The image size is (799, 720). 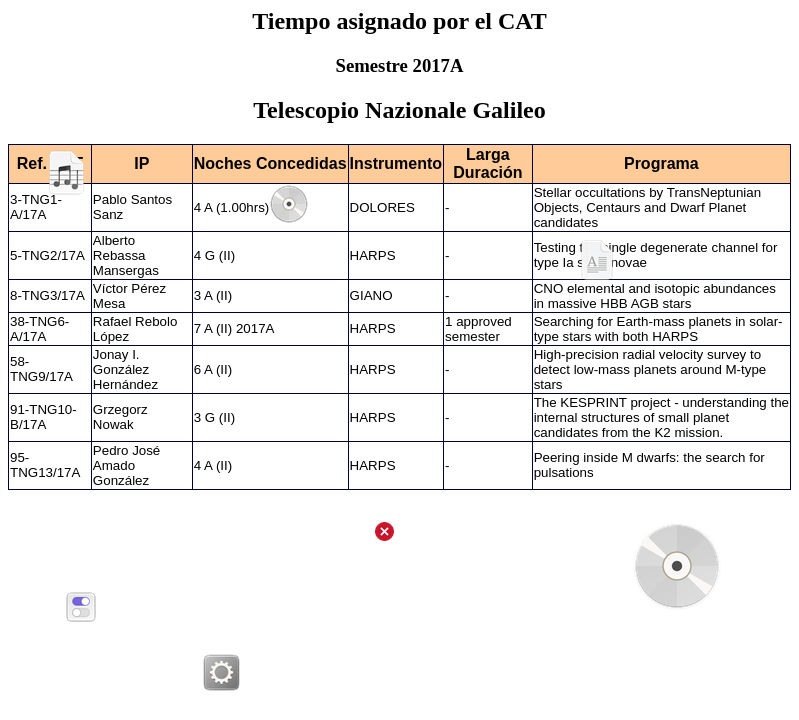 I want to click on iMelody ringtone file, so click(x=66, y=172).